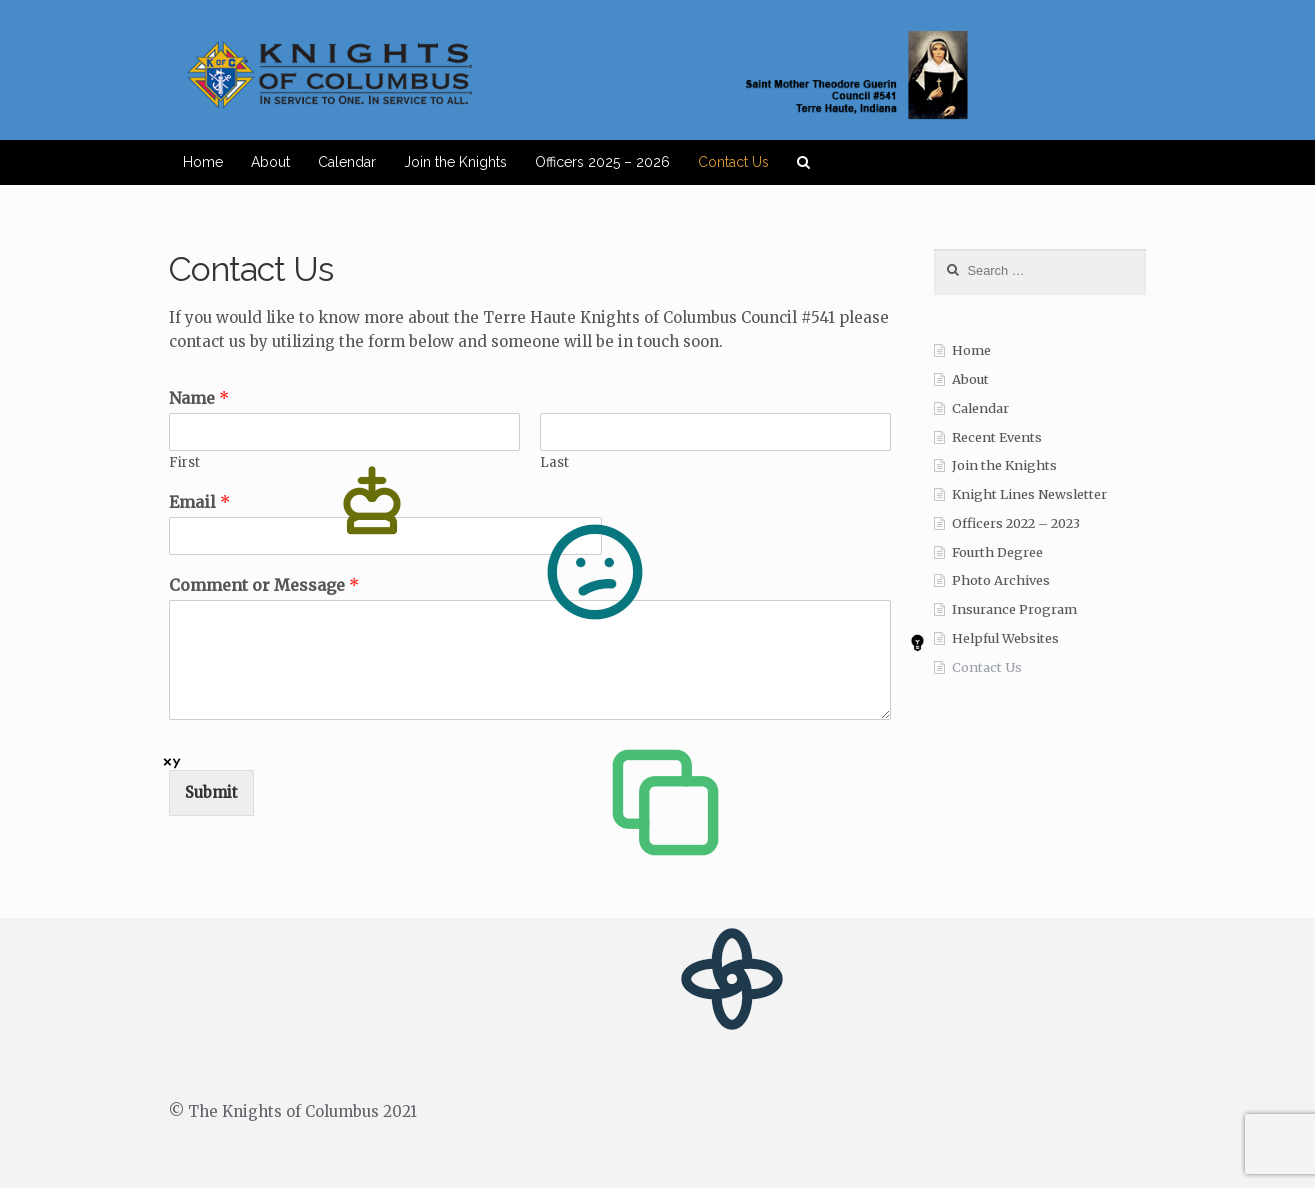 This screenshot has height=1188, width=1315. I want to click on access mathematical or algebraic functions, so click(172, 762).